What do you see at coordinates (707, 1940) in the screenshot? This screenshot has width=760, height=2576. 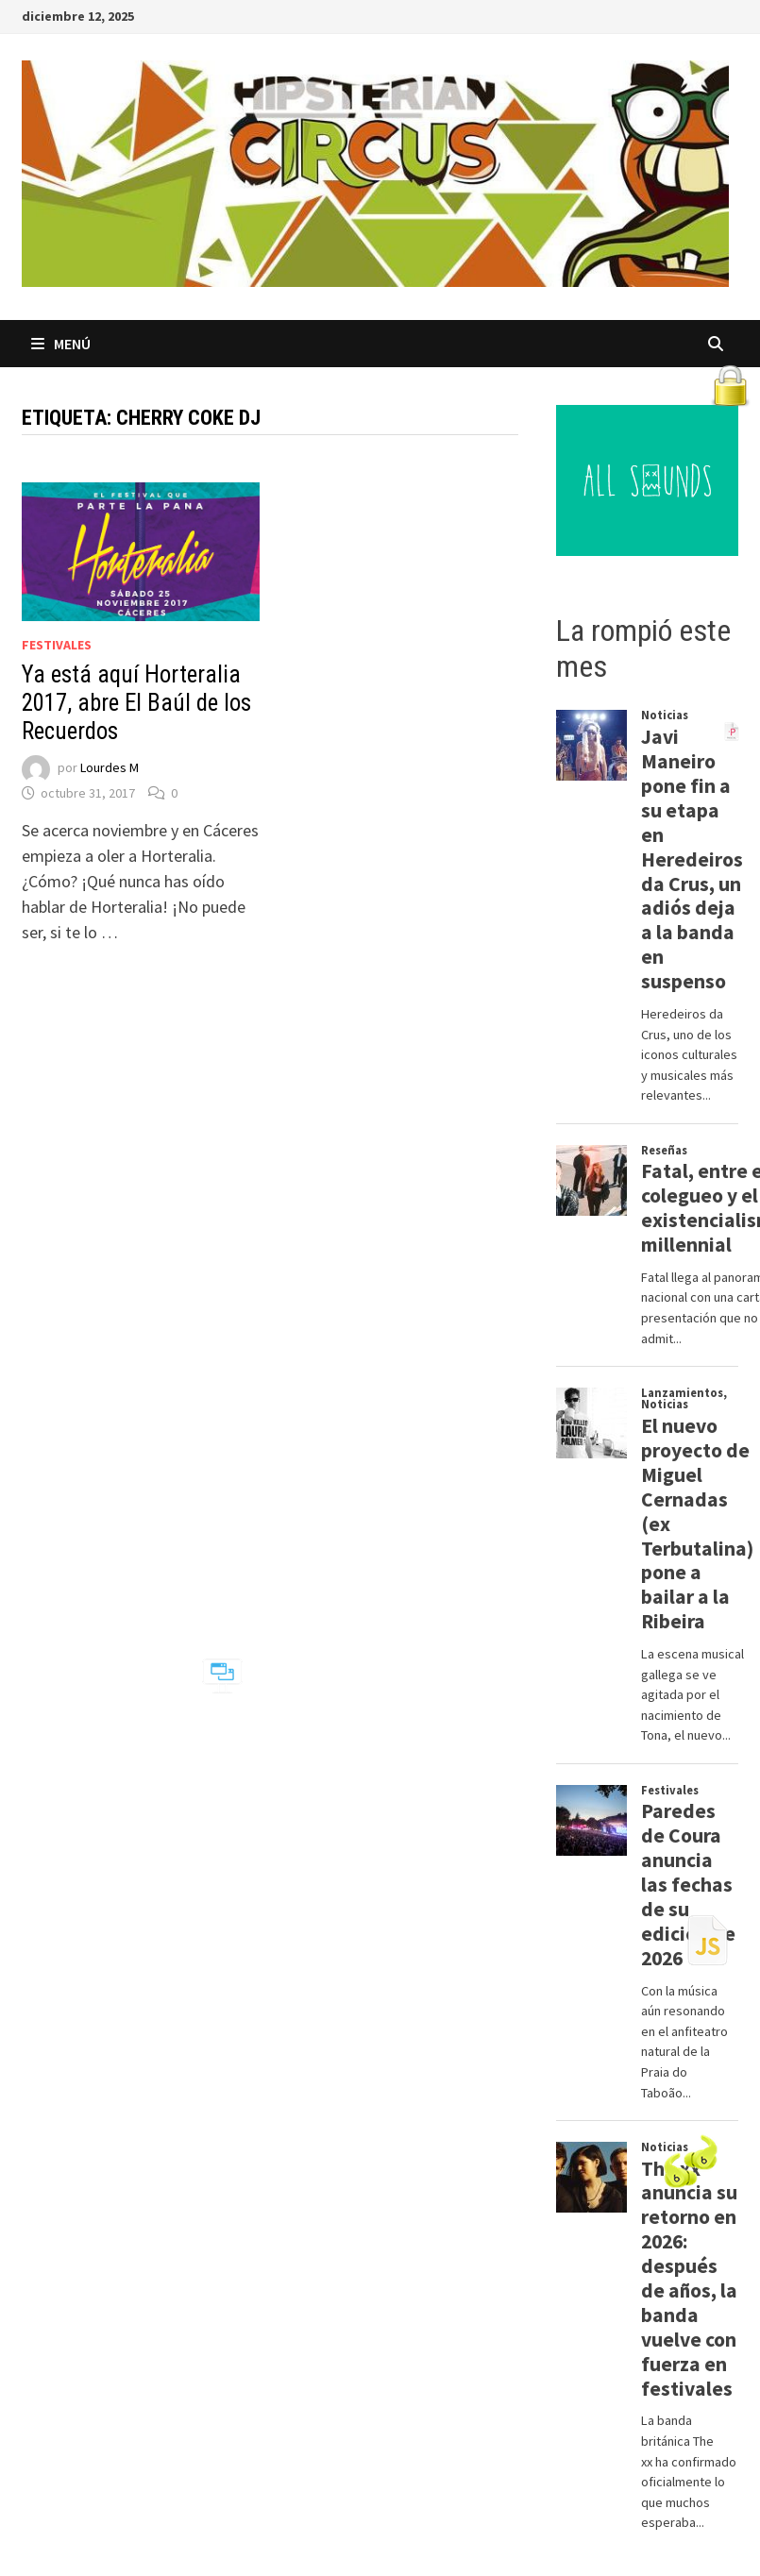 I see `javascript source code file` at bounding box center [707, 1940].